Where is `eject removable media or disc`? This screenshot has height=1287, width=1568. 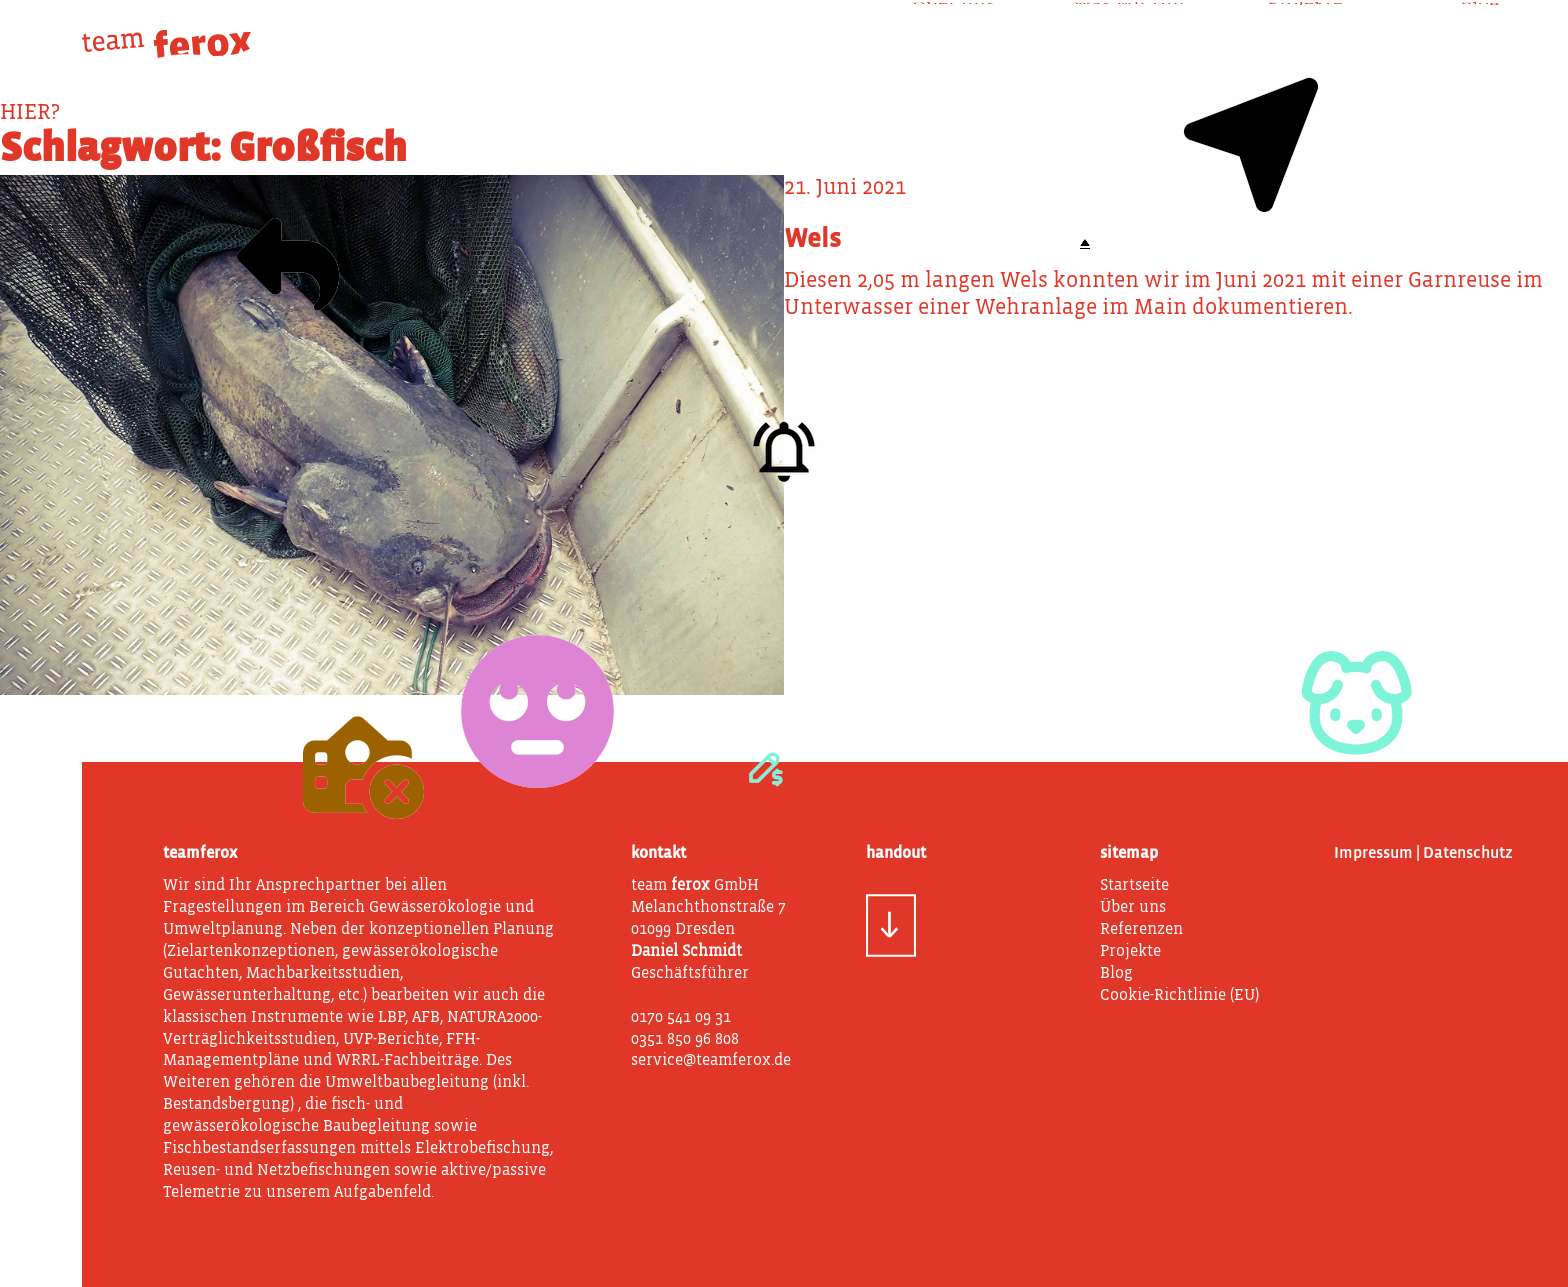 eject removable media or disc is located at coordinates (1085, 244).